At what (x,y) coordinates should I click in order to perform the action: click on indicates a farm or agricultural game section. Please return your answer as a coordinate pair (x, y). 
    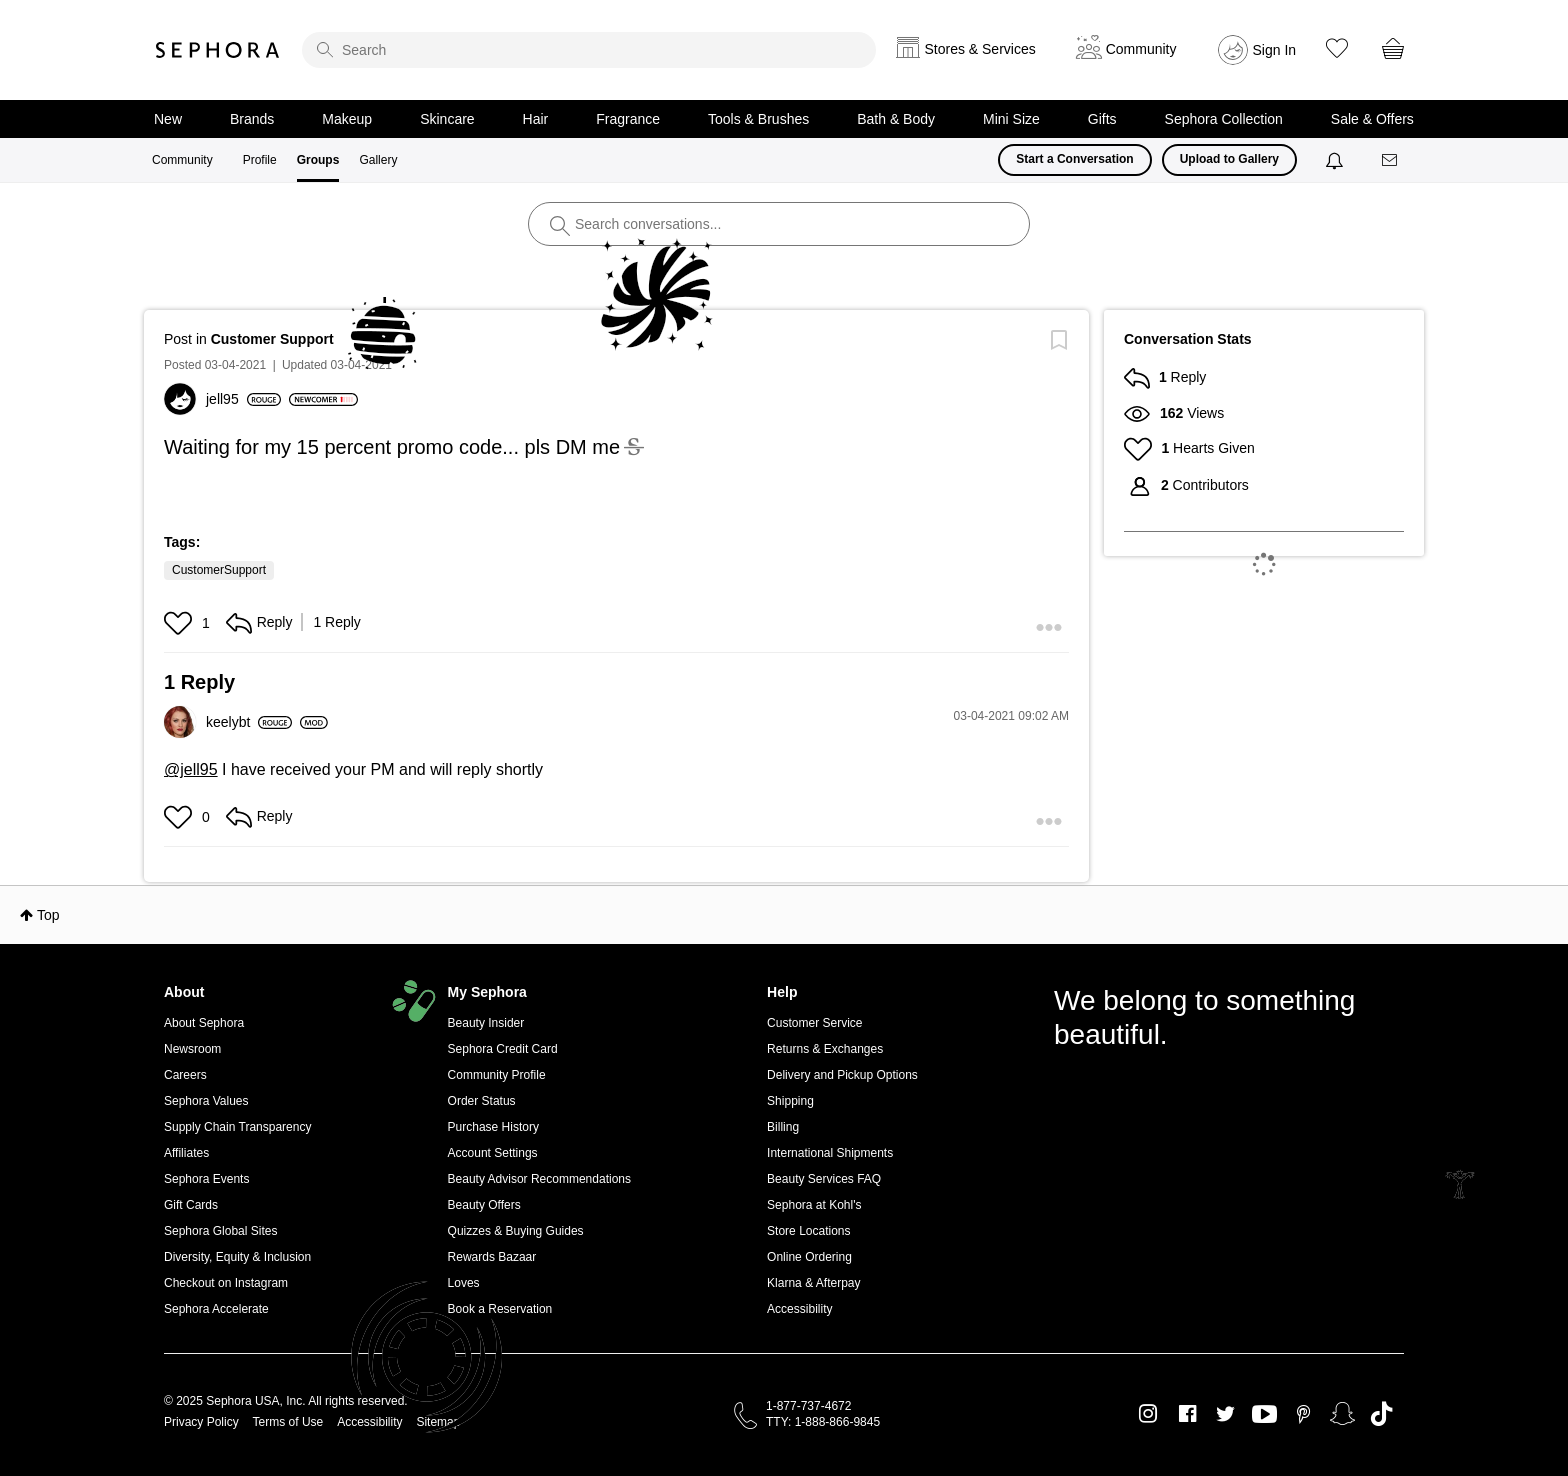
    Looking at the image, I should click on (1460, 1184).